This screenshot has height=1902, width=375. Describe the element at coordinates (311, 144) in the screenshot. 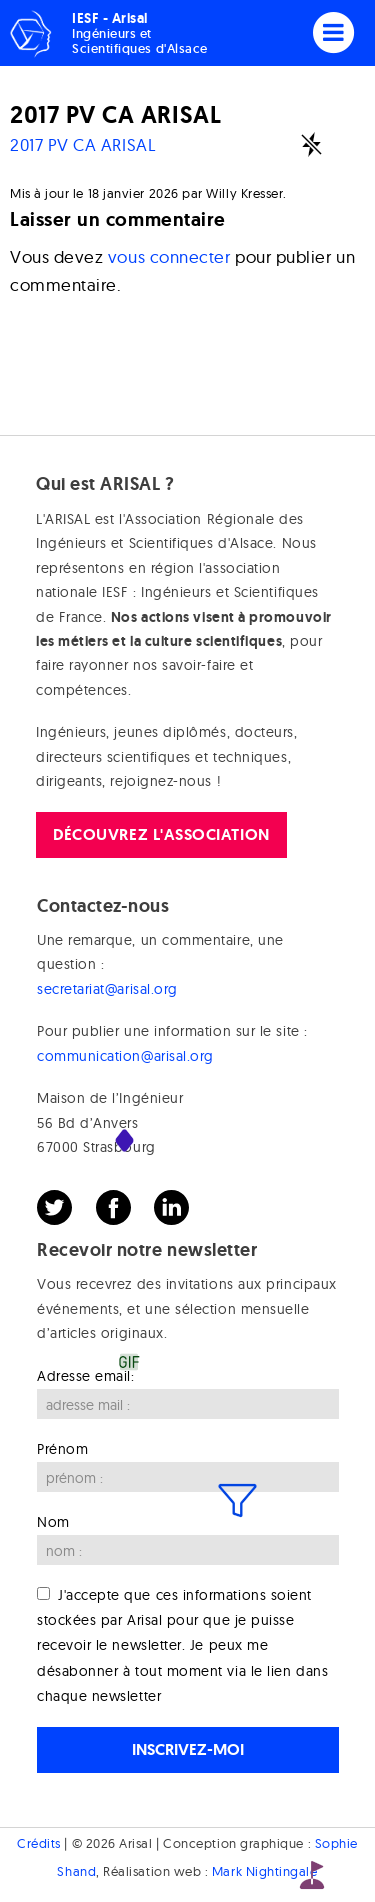

I see `disable camera flash` at that location.